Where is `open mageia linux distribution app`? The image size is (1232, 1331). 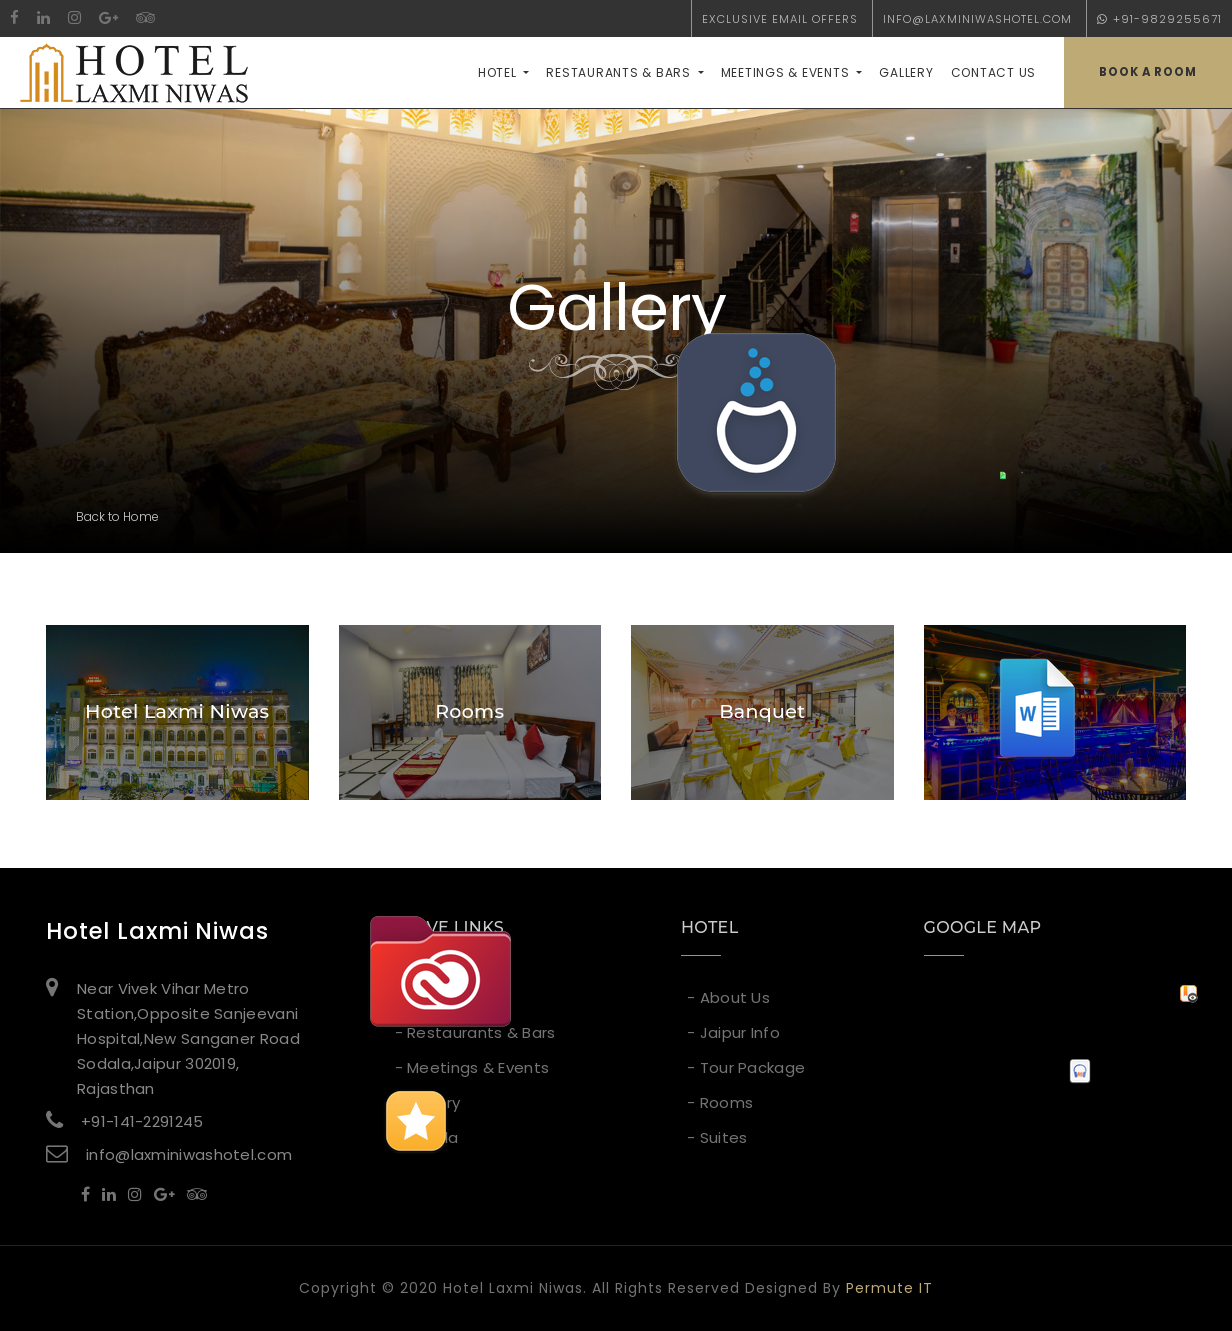 open mageia linux distribution app is located at coordinates (756, 412).